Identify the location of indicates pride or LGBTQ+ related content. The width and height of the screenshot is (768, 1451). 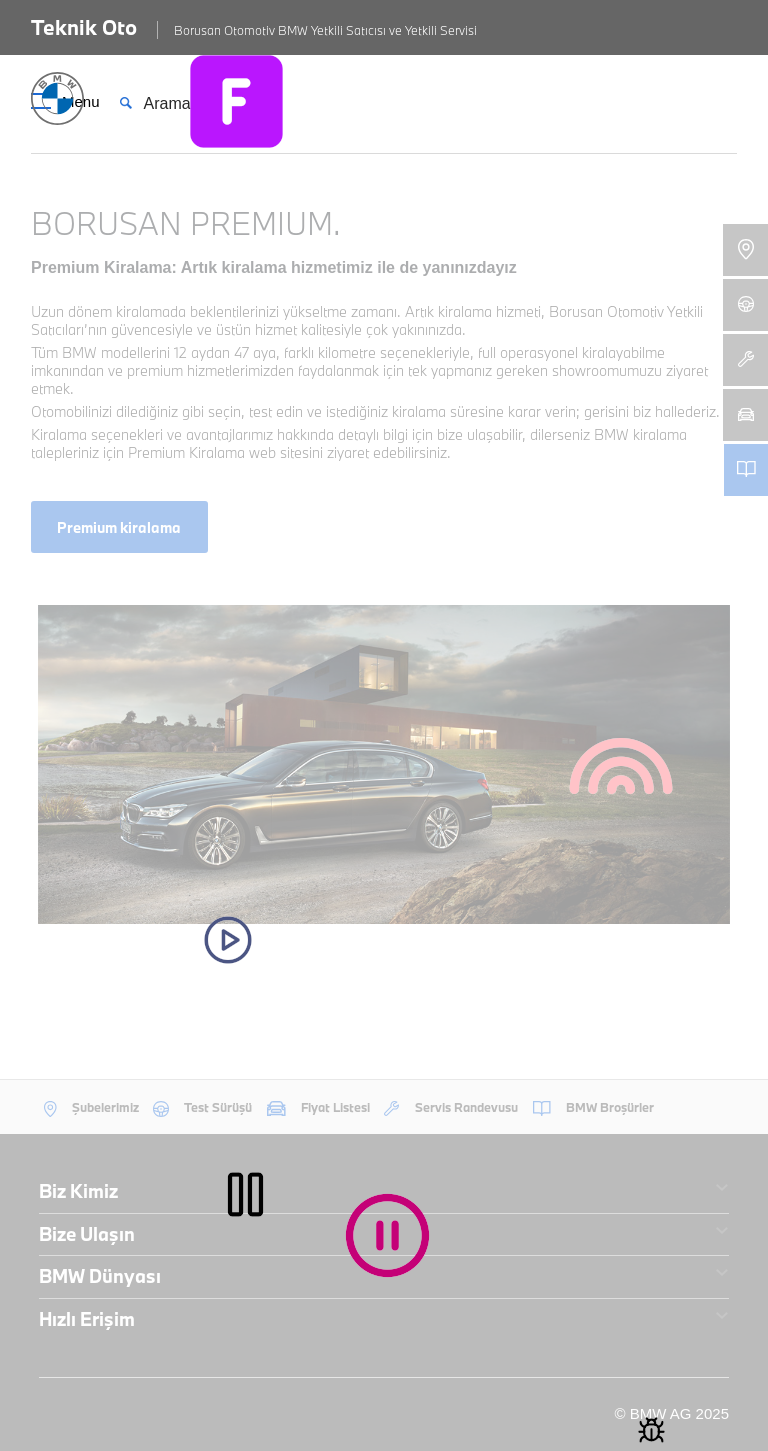
(621, 766).